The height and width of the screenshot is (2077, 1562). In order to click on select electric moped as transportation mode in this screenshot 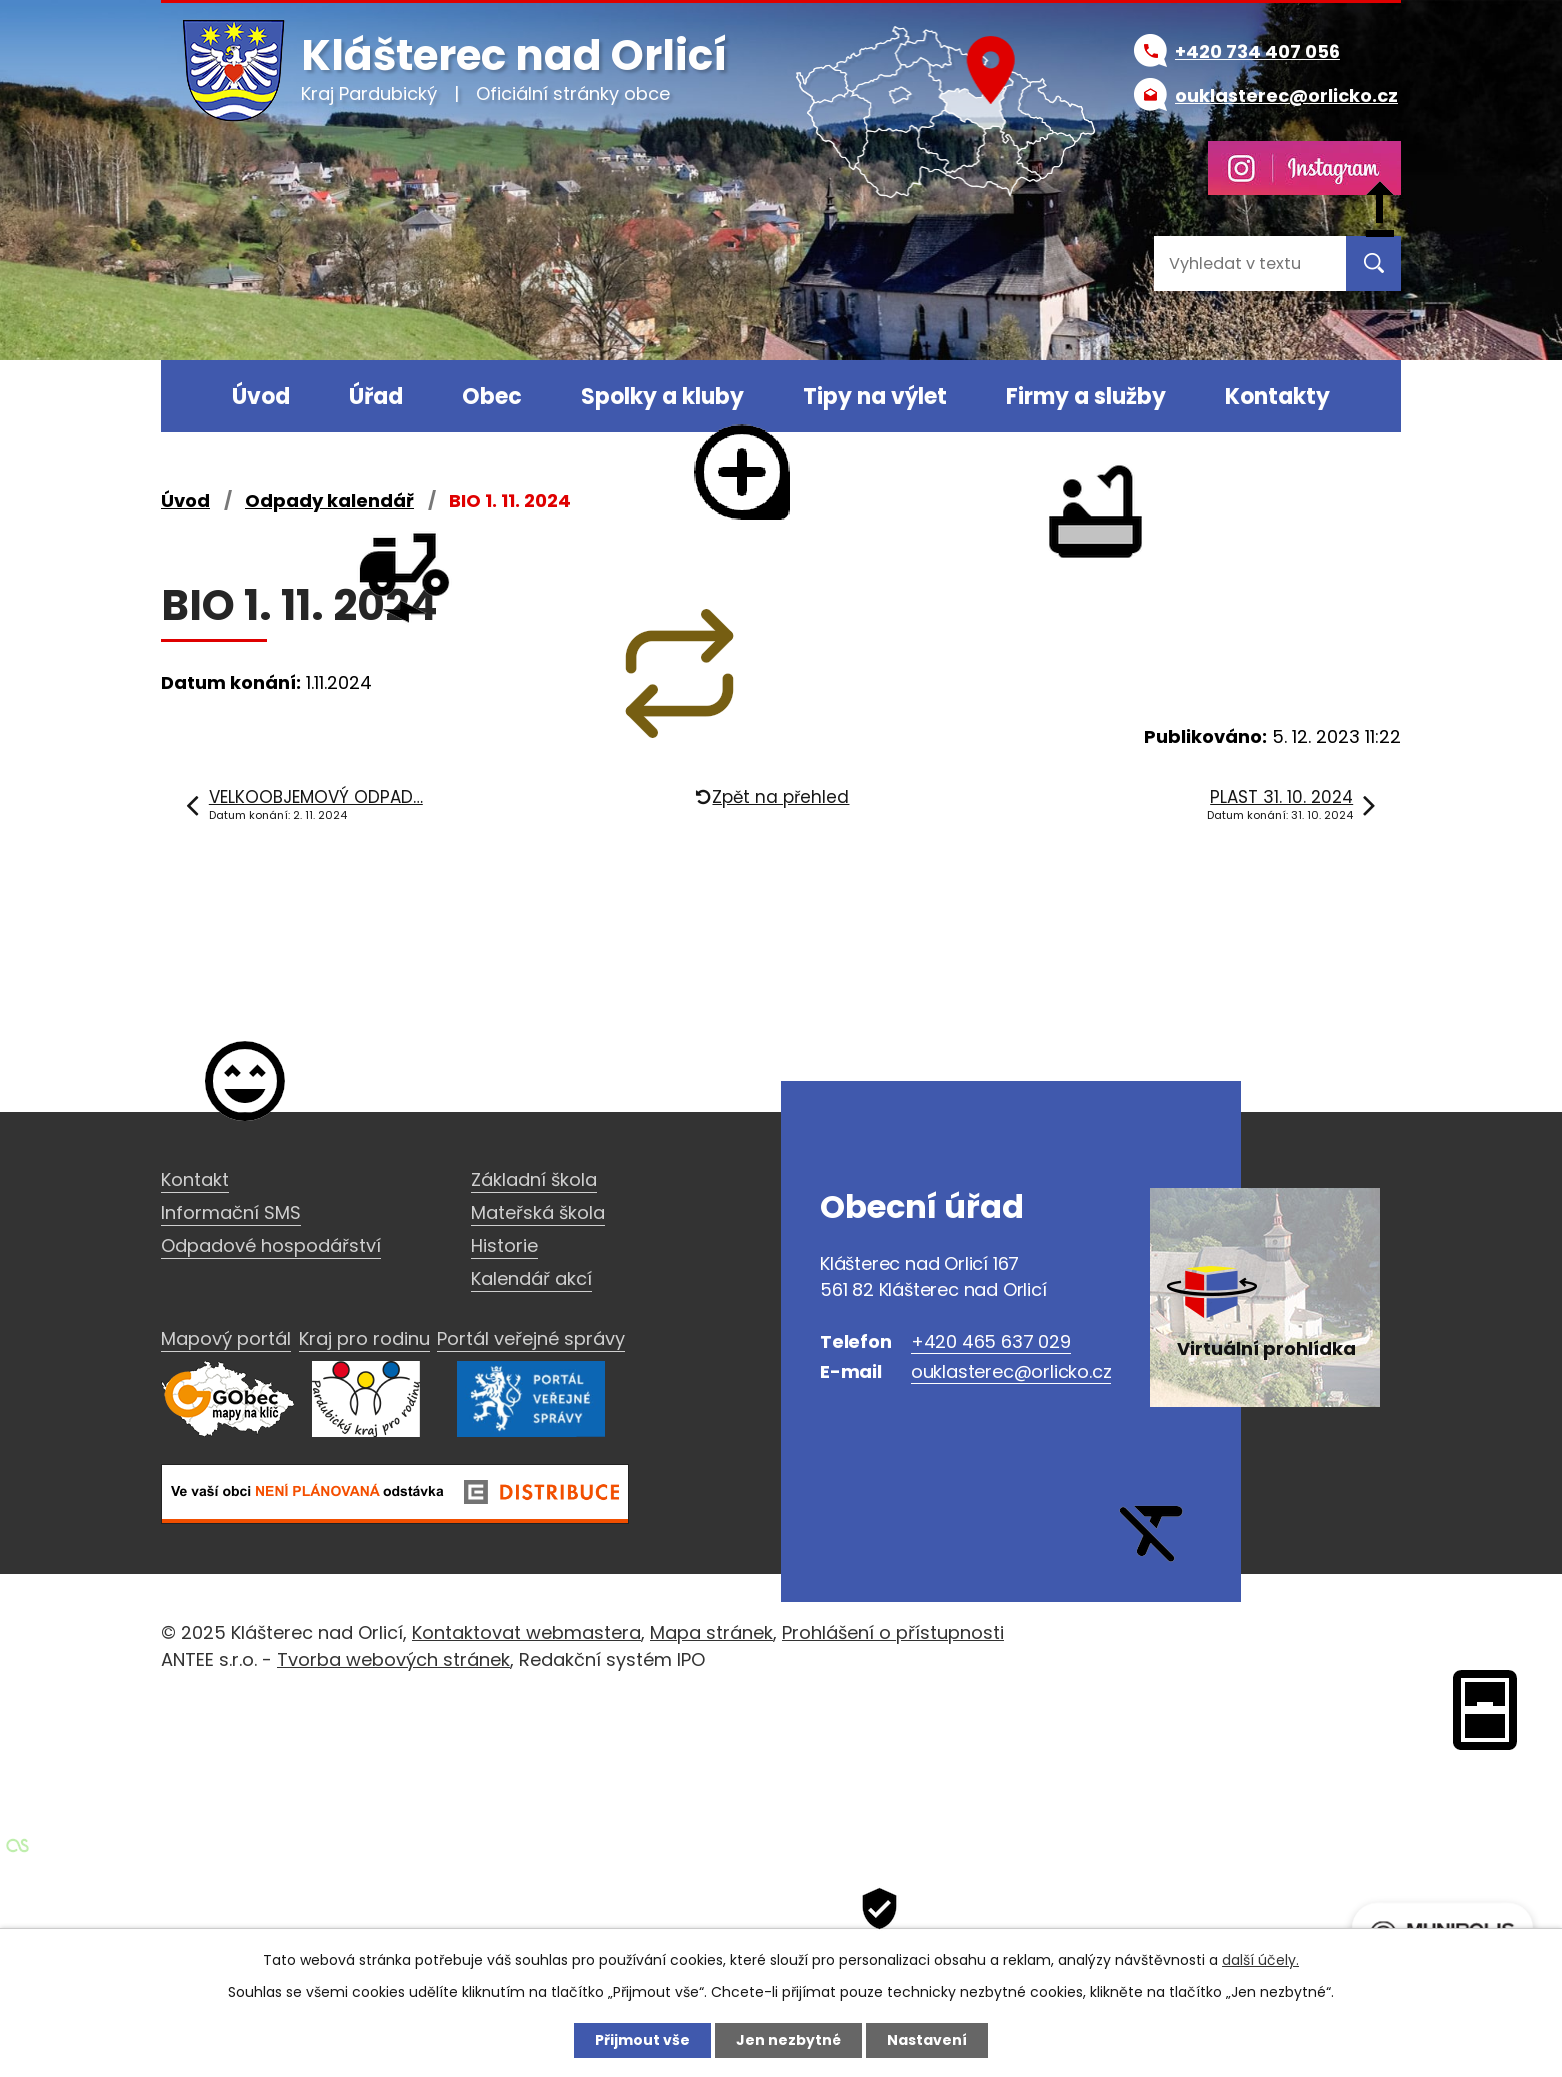, I will do `click(404, 573)`.